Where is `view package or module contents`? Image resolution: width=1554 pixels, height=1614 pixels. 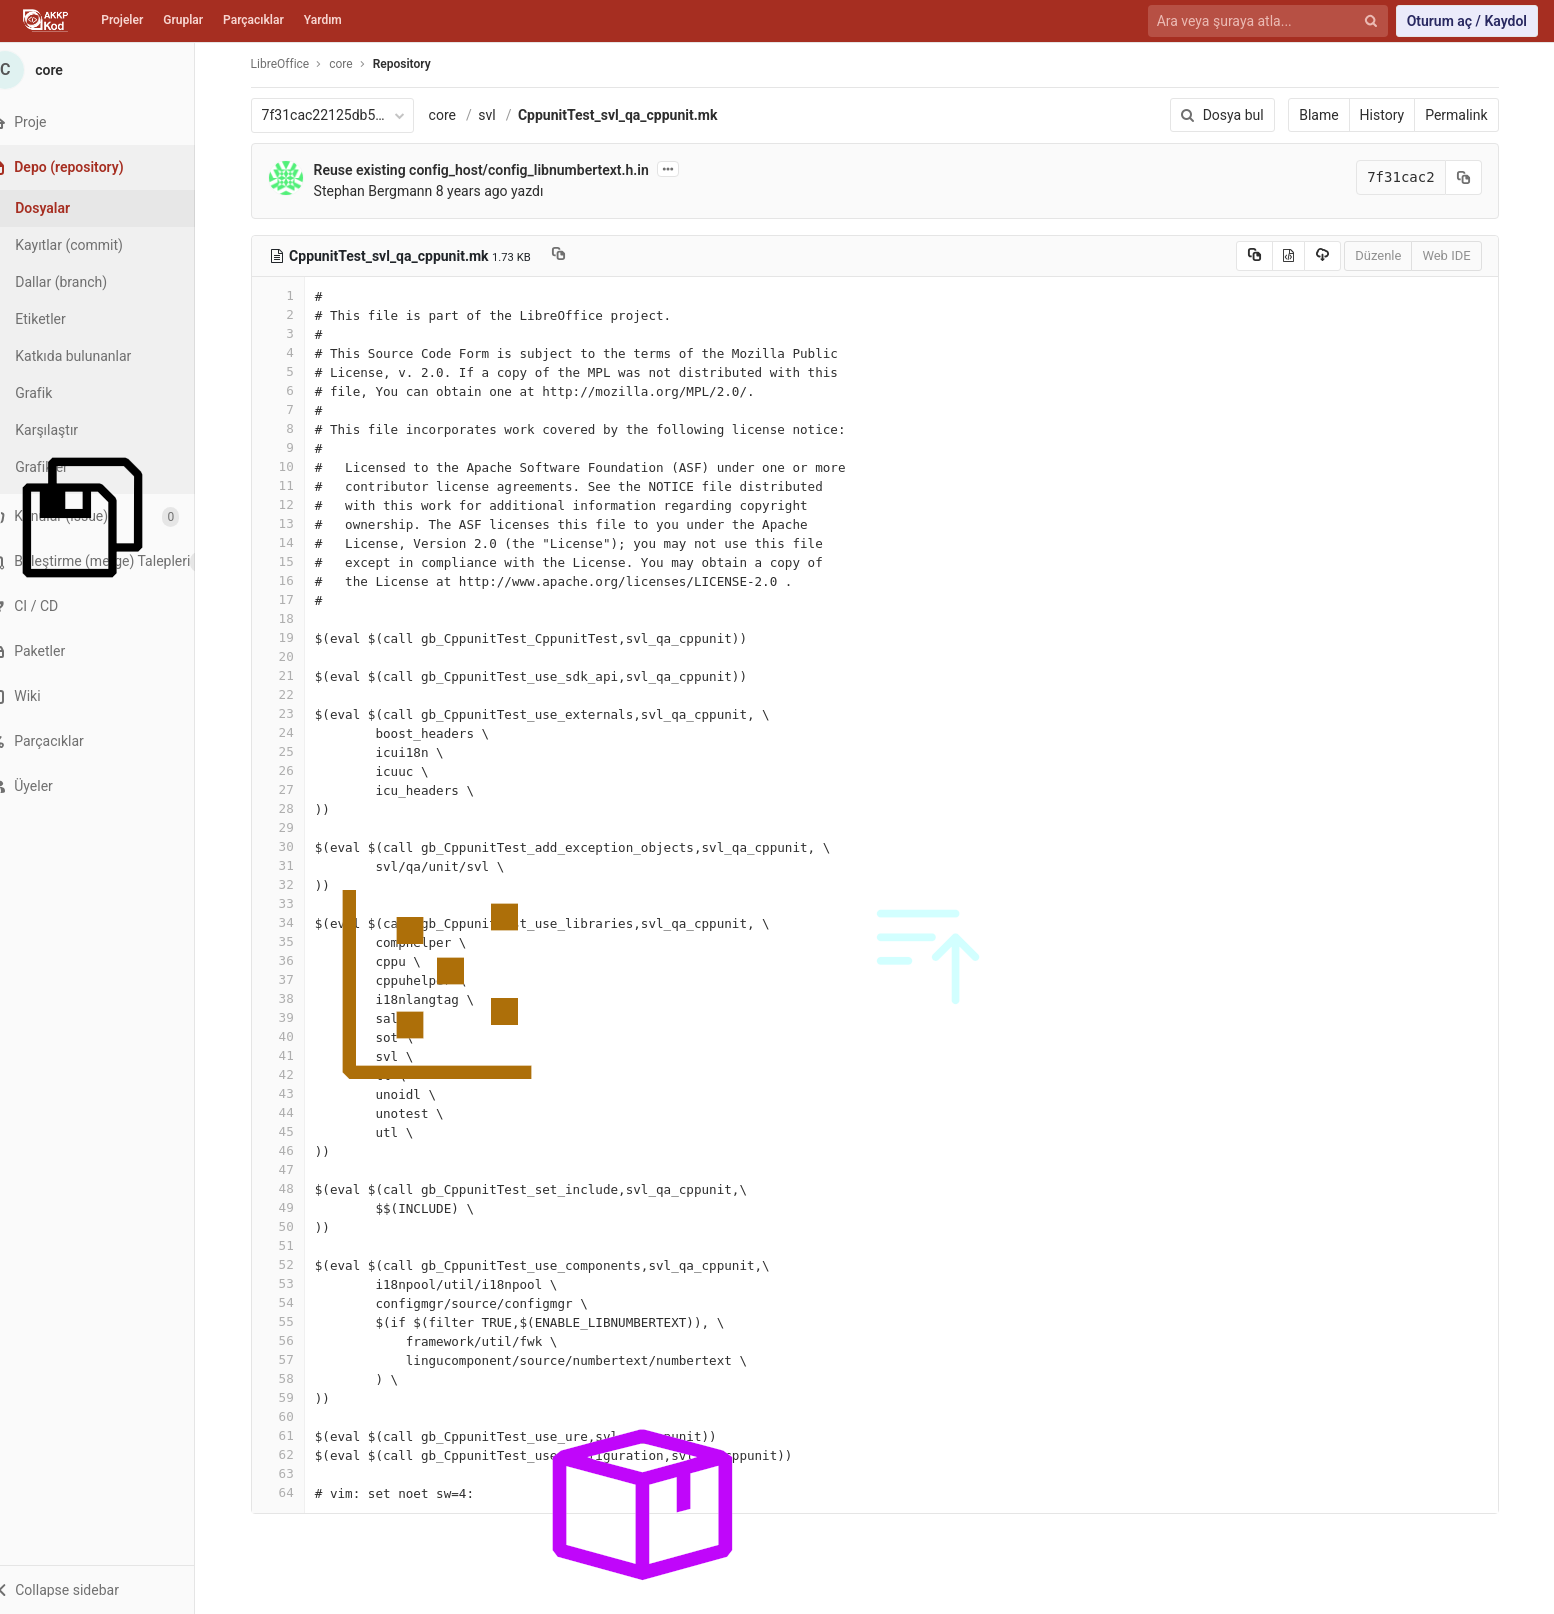
view package or module contents is located at coordinates (635, 1498).